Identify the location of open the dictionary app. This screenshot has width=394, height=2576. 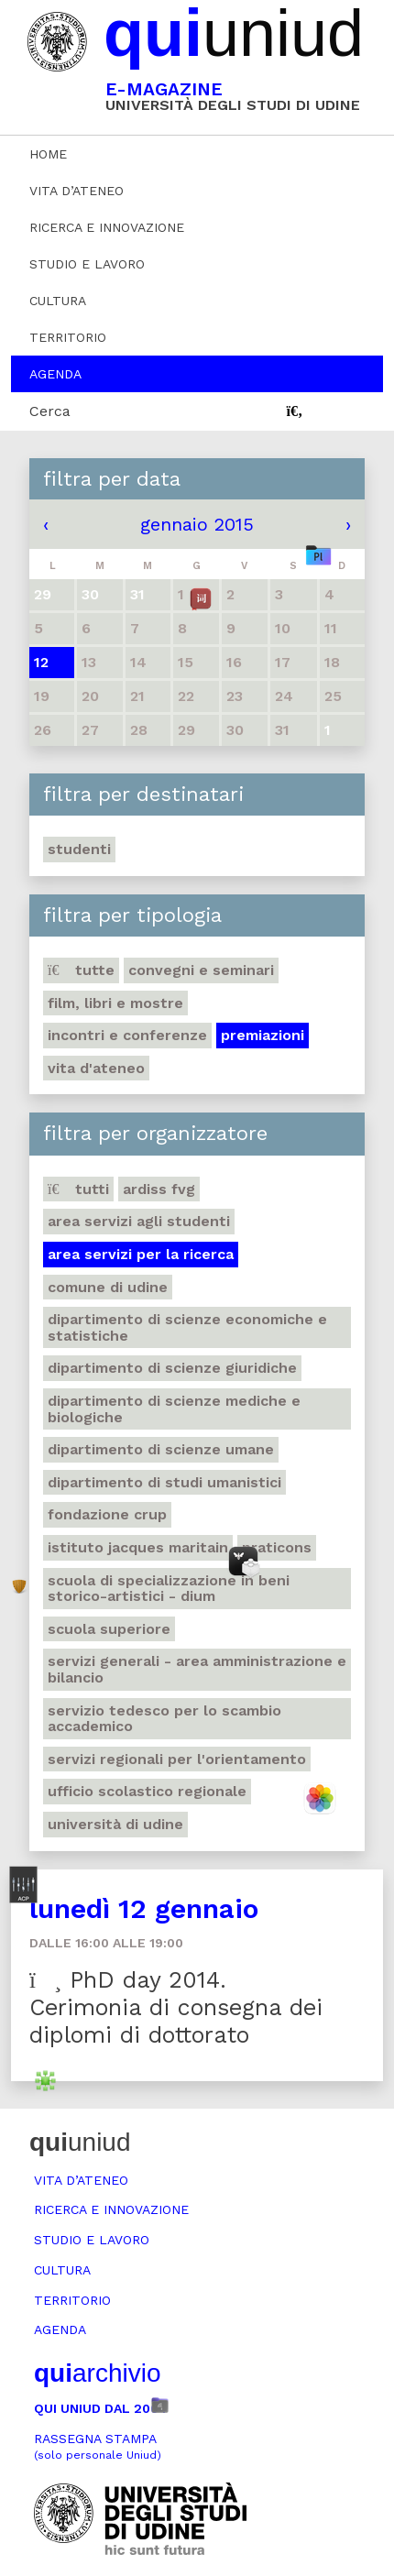
(201, 598).